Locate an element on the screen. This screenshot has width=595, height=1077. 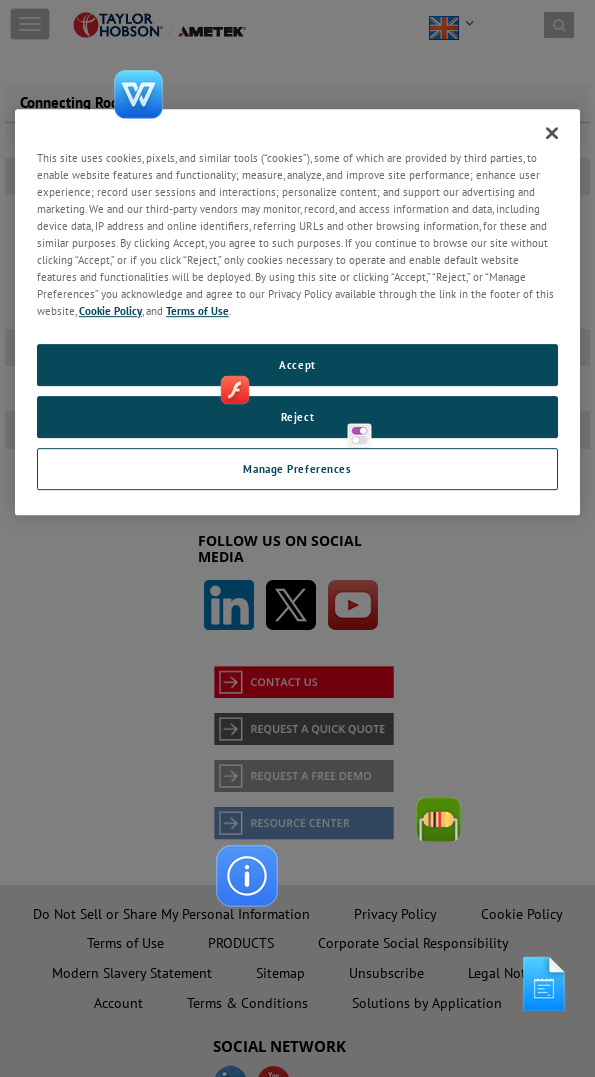
open a DjVu format image file is located at coordinates (544, 985).